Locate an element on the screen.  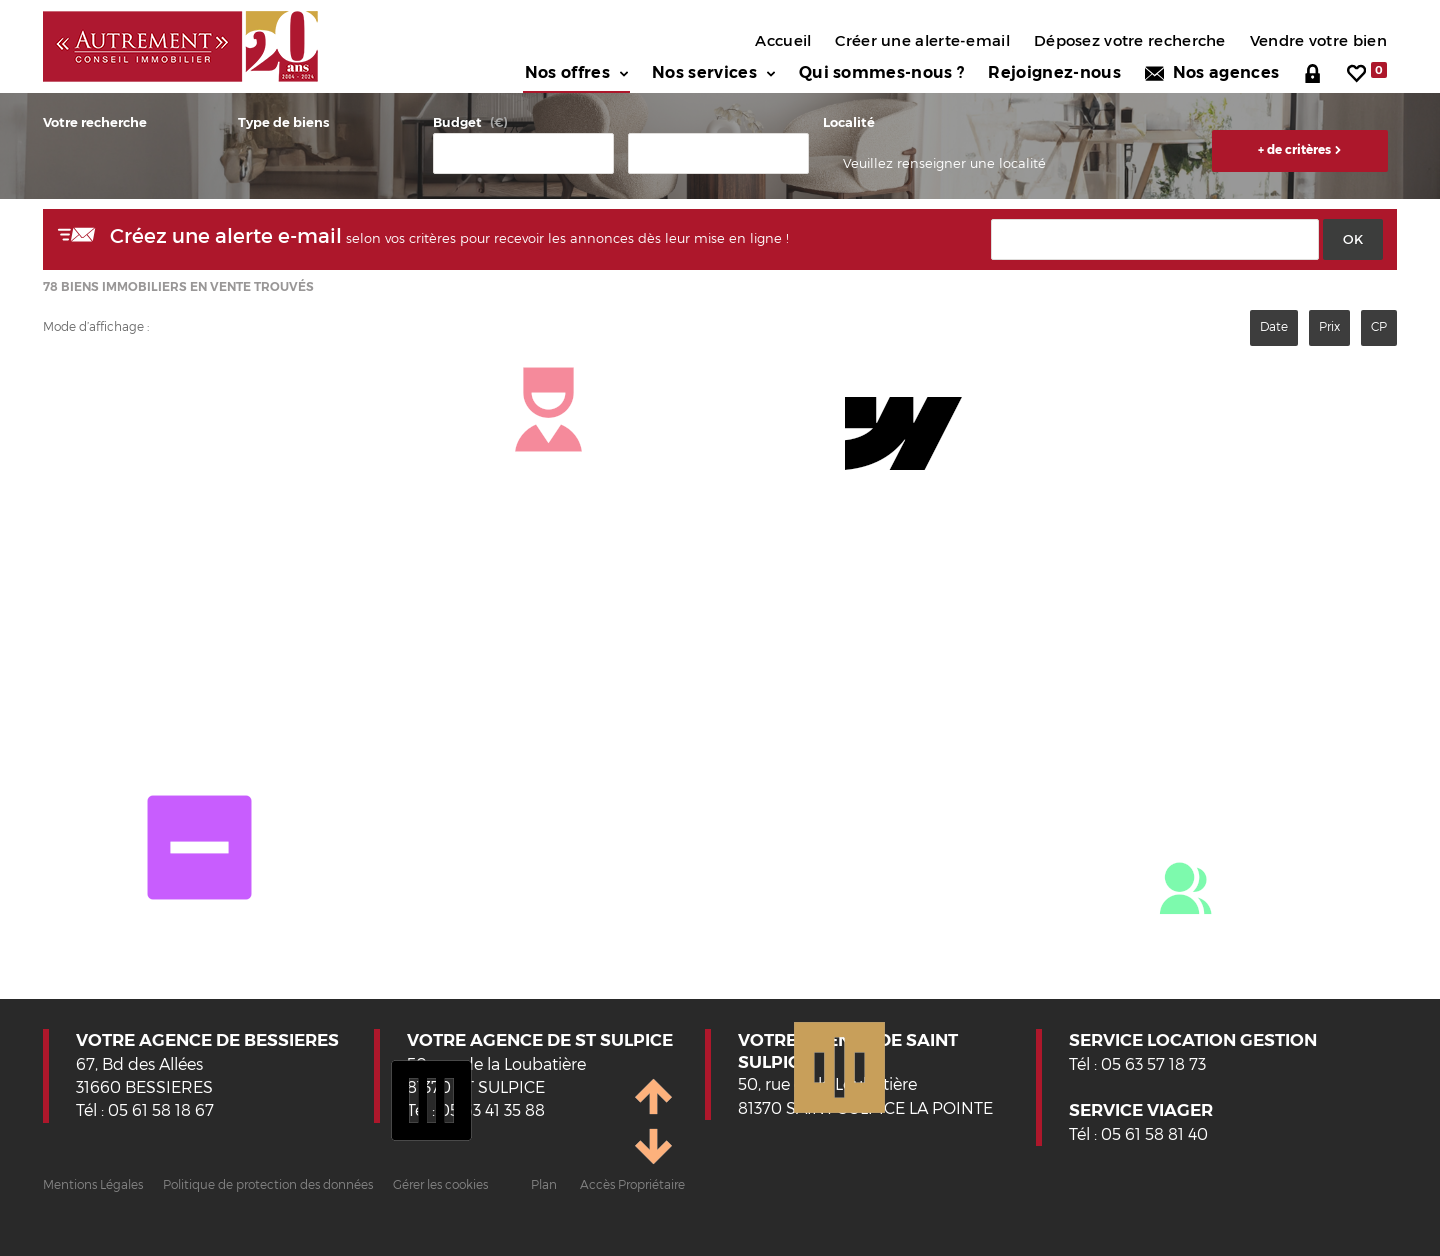
access nursing or healthcare staff services is located at coordinates (548, 409).